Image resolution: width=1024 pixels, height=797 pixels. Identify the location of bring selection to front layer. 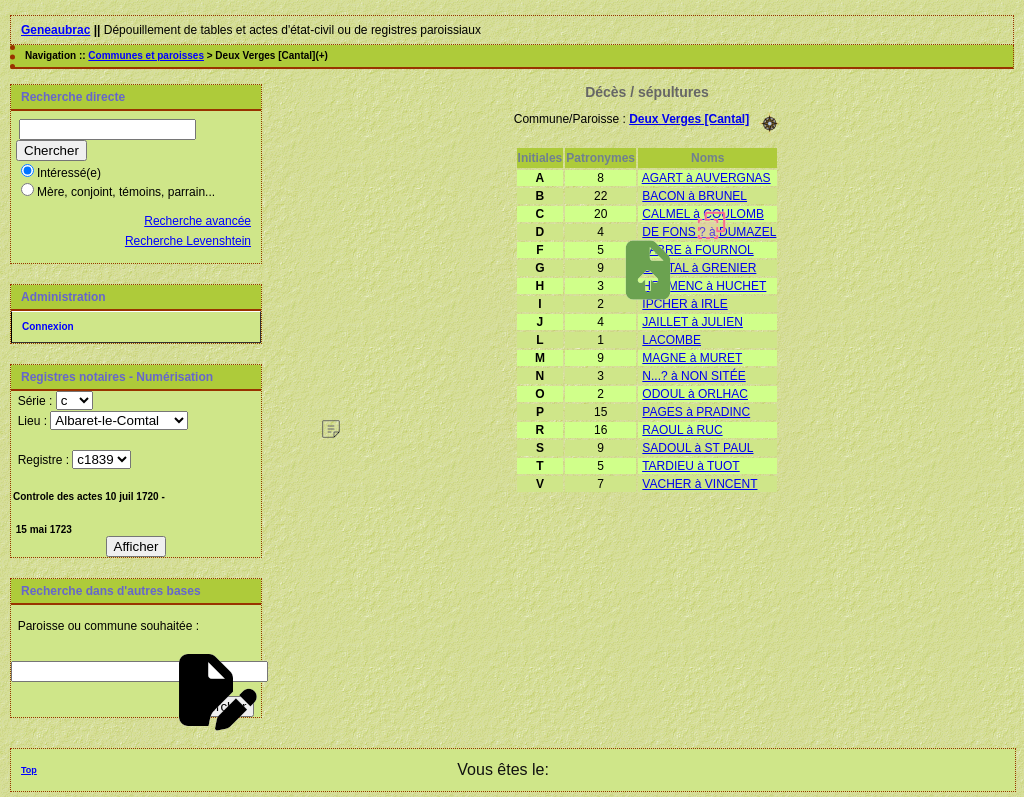
(711, 225).